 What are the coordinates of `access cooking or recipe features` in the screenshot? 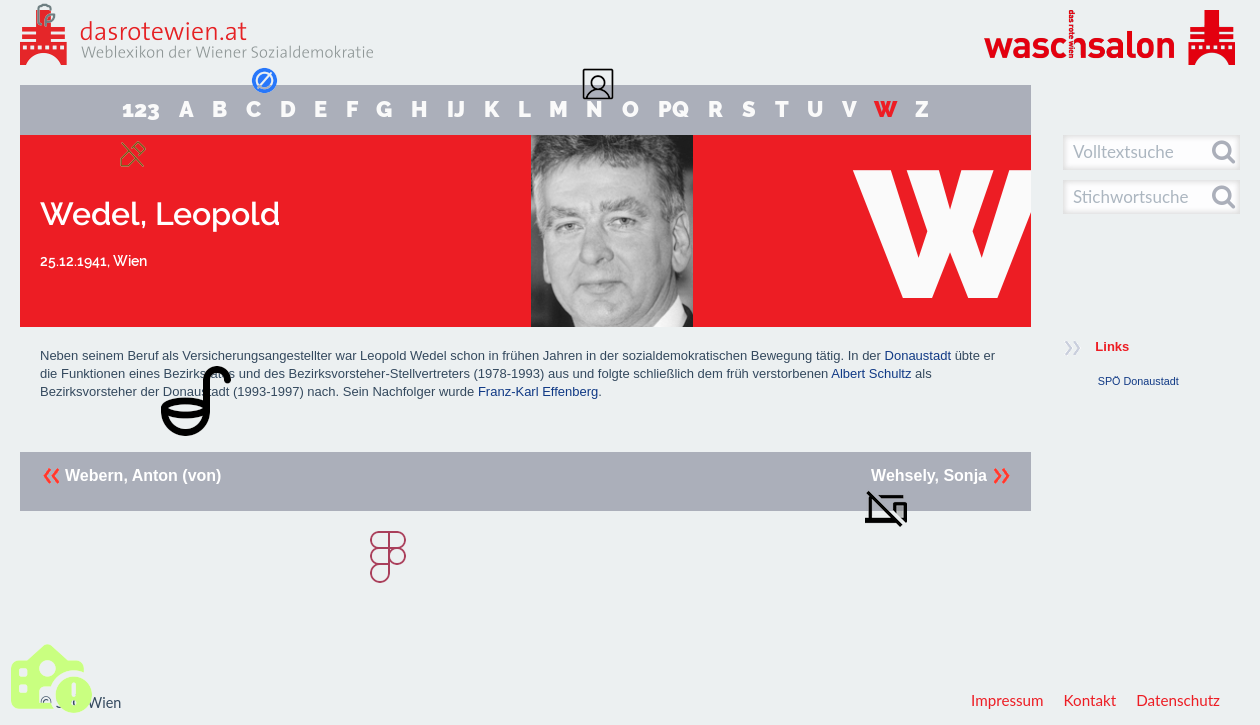 It's located at (196, 401).